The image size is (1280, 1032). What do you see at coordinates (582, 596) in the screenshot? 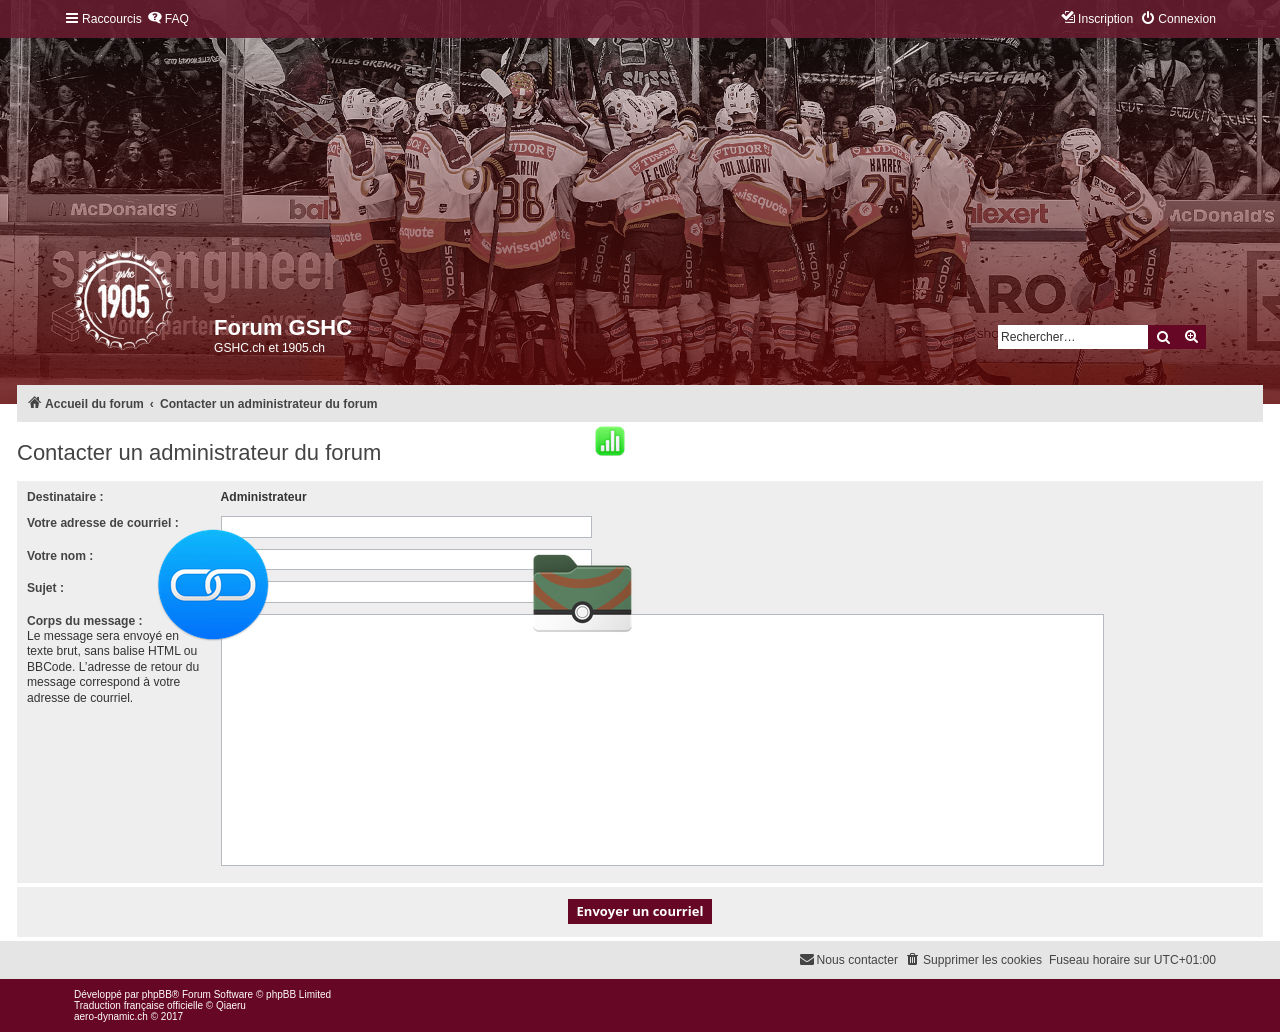
I see `folder for pokémon nest ball related content` at bounding box center [582, 596].